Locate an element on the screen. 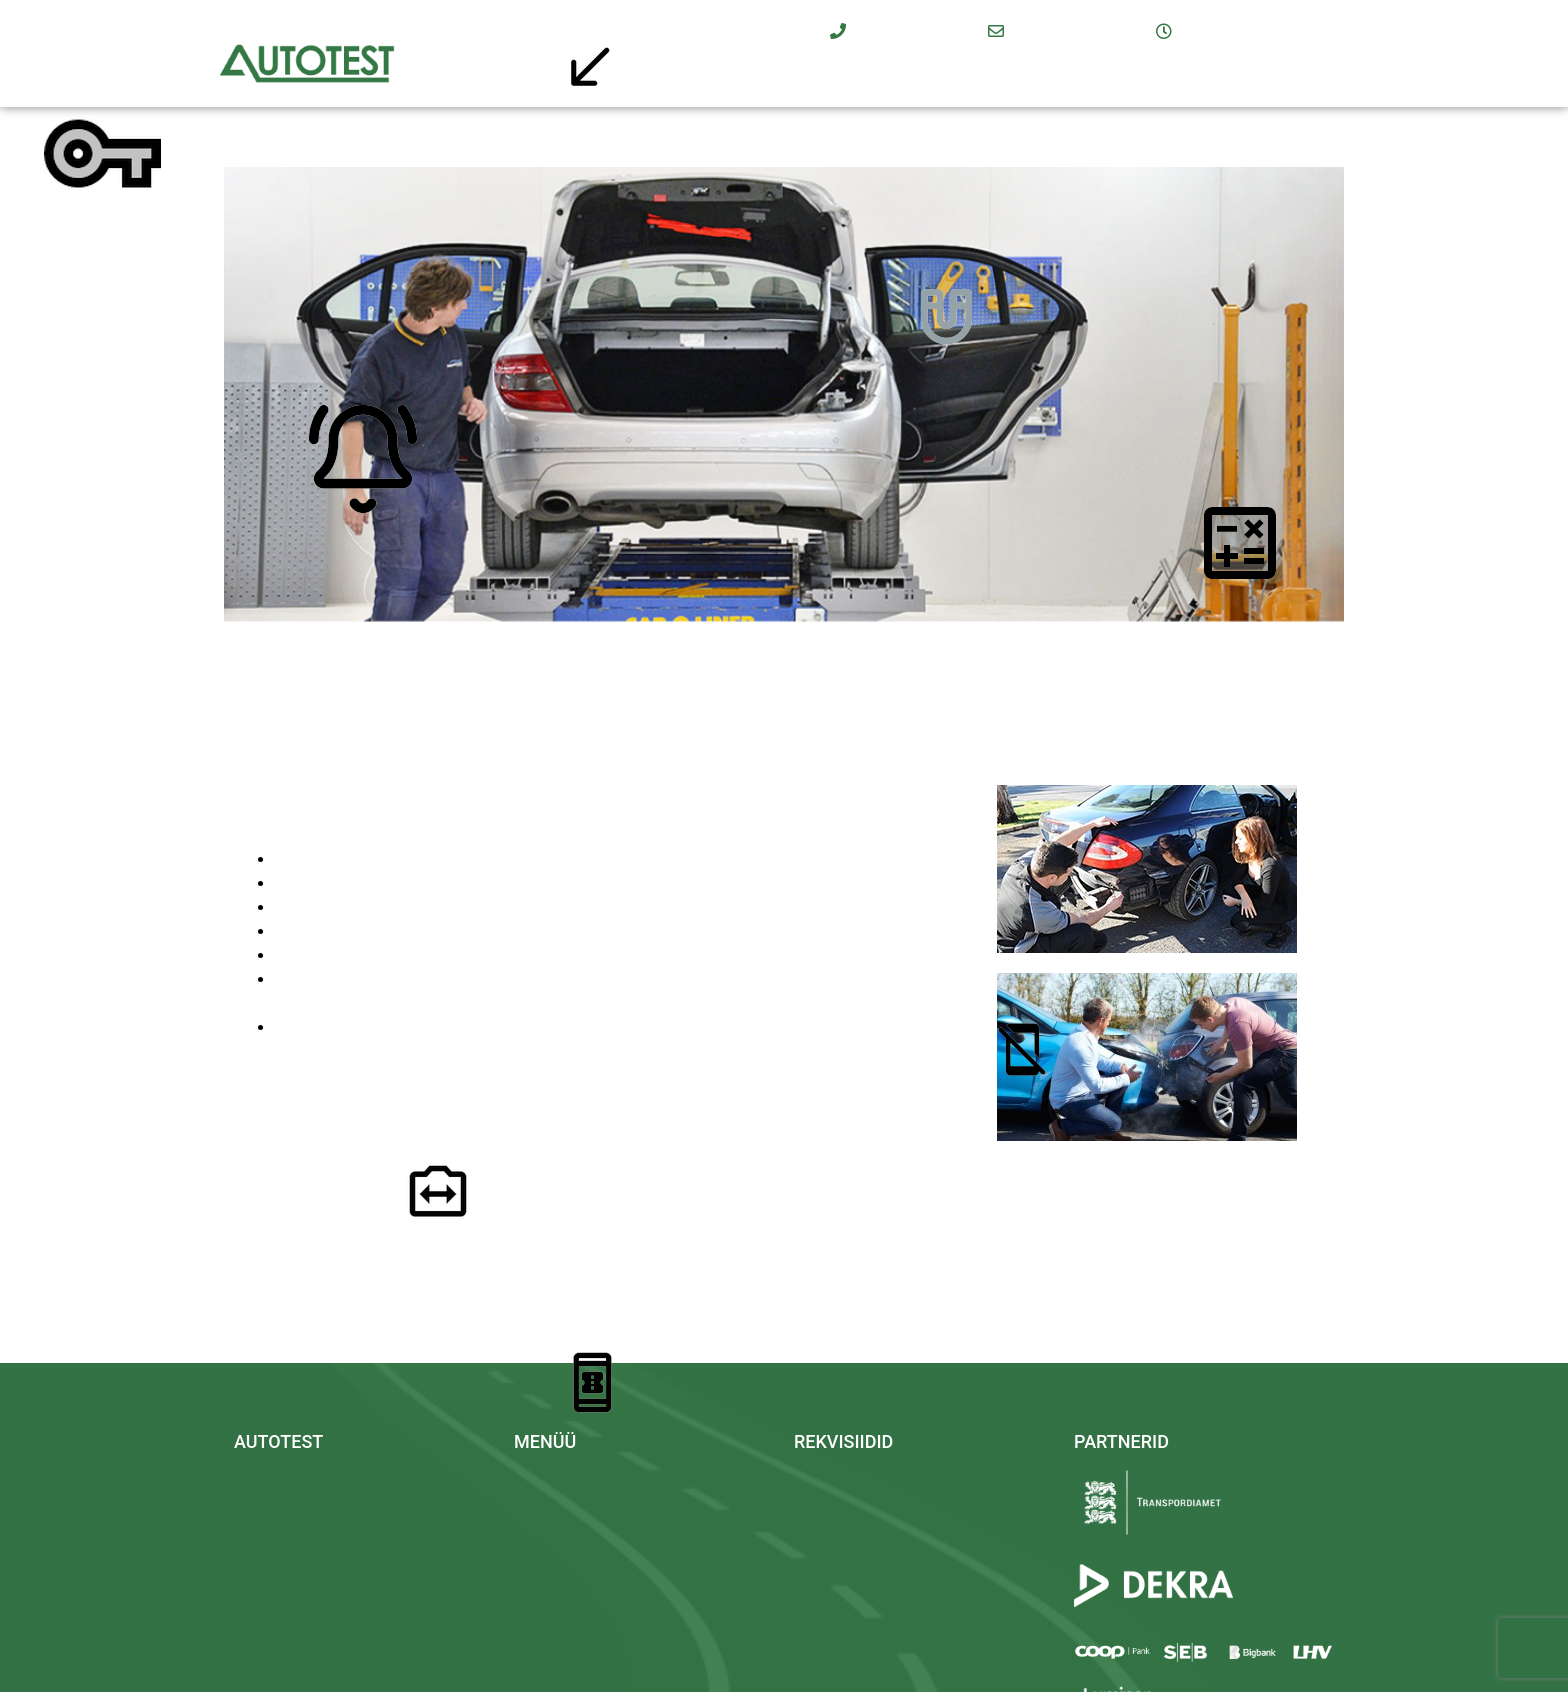 The image size is (1568, 1692). activate magnetic selection or snapping tool is located at coordinates (946, 314).